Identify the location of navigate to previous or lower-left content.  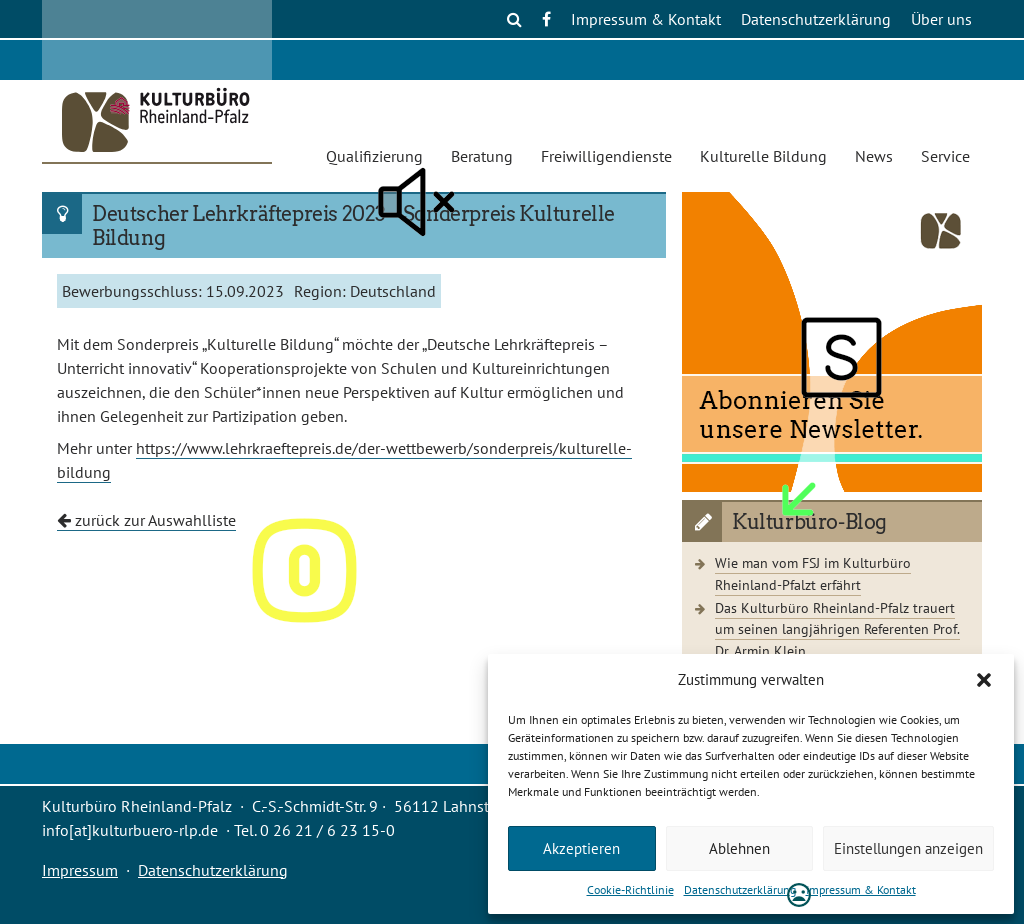
(799, 499).